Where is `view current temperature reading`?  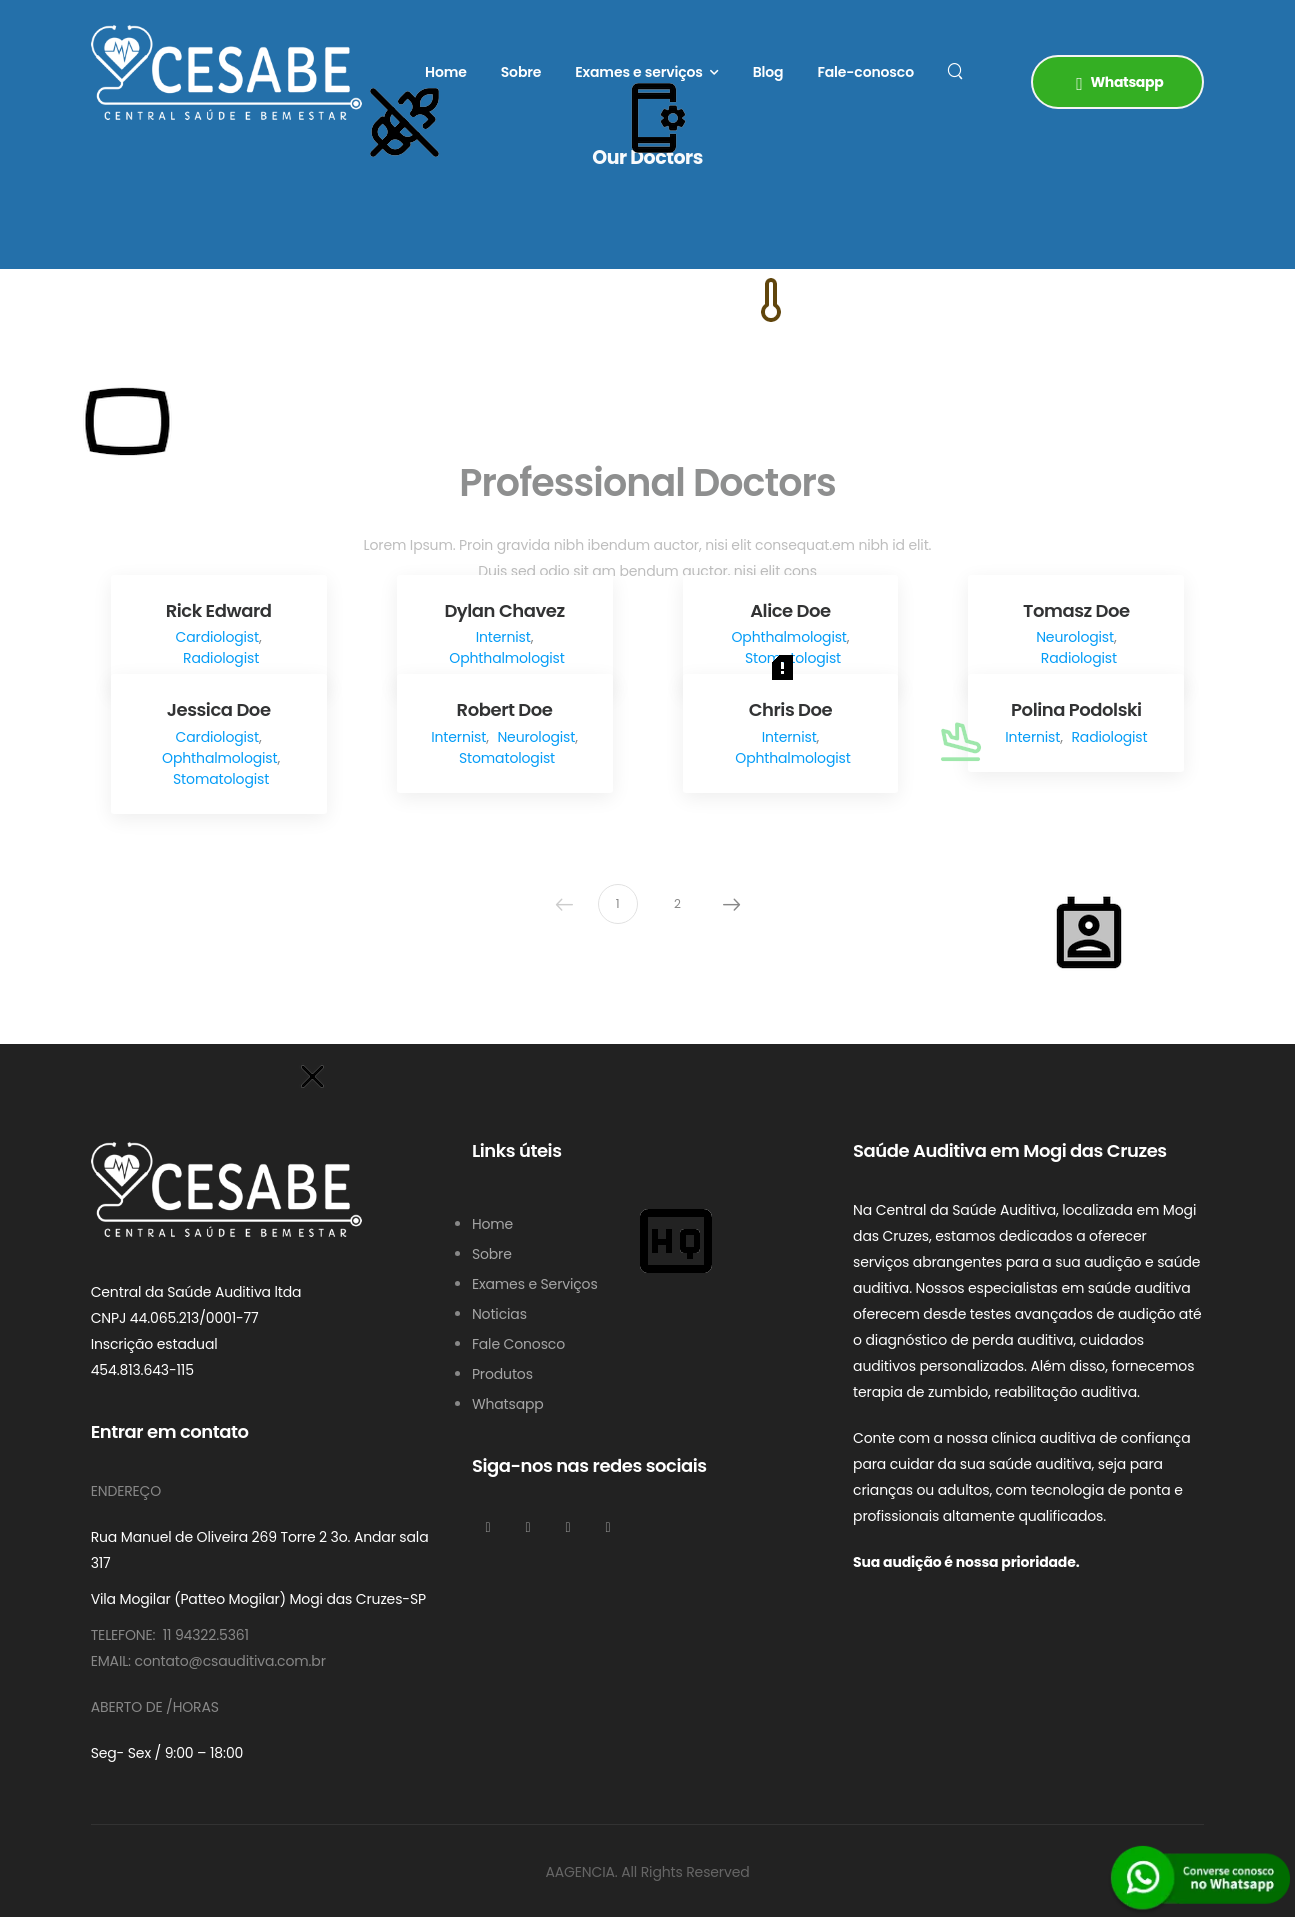 view current temperature reading is located at coordinates (771, 300).